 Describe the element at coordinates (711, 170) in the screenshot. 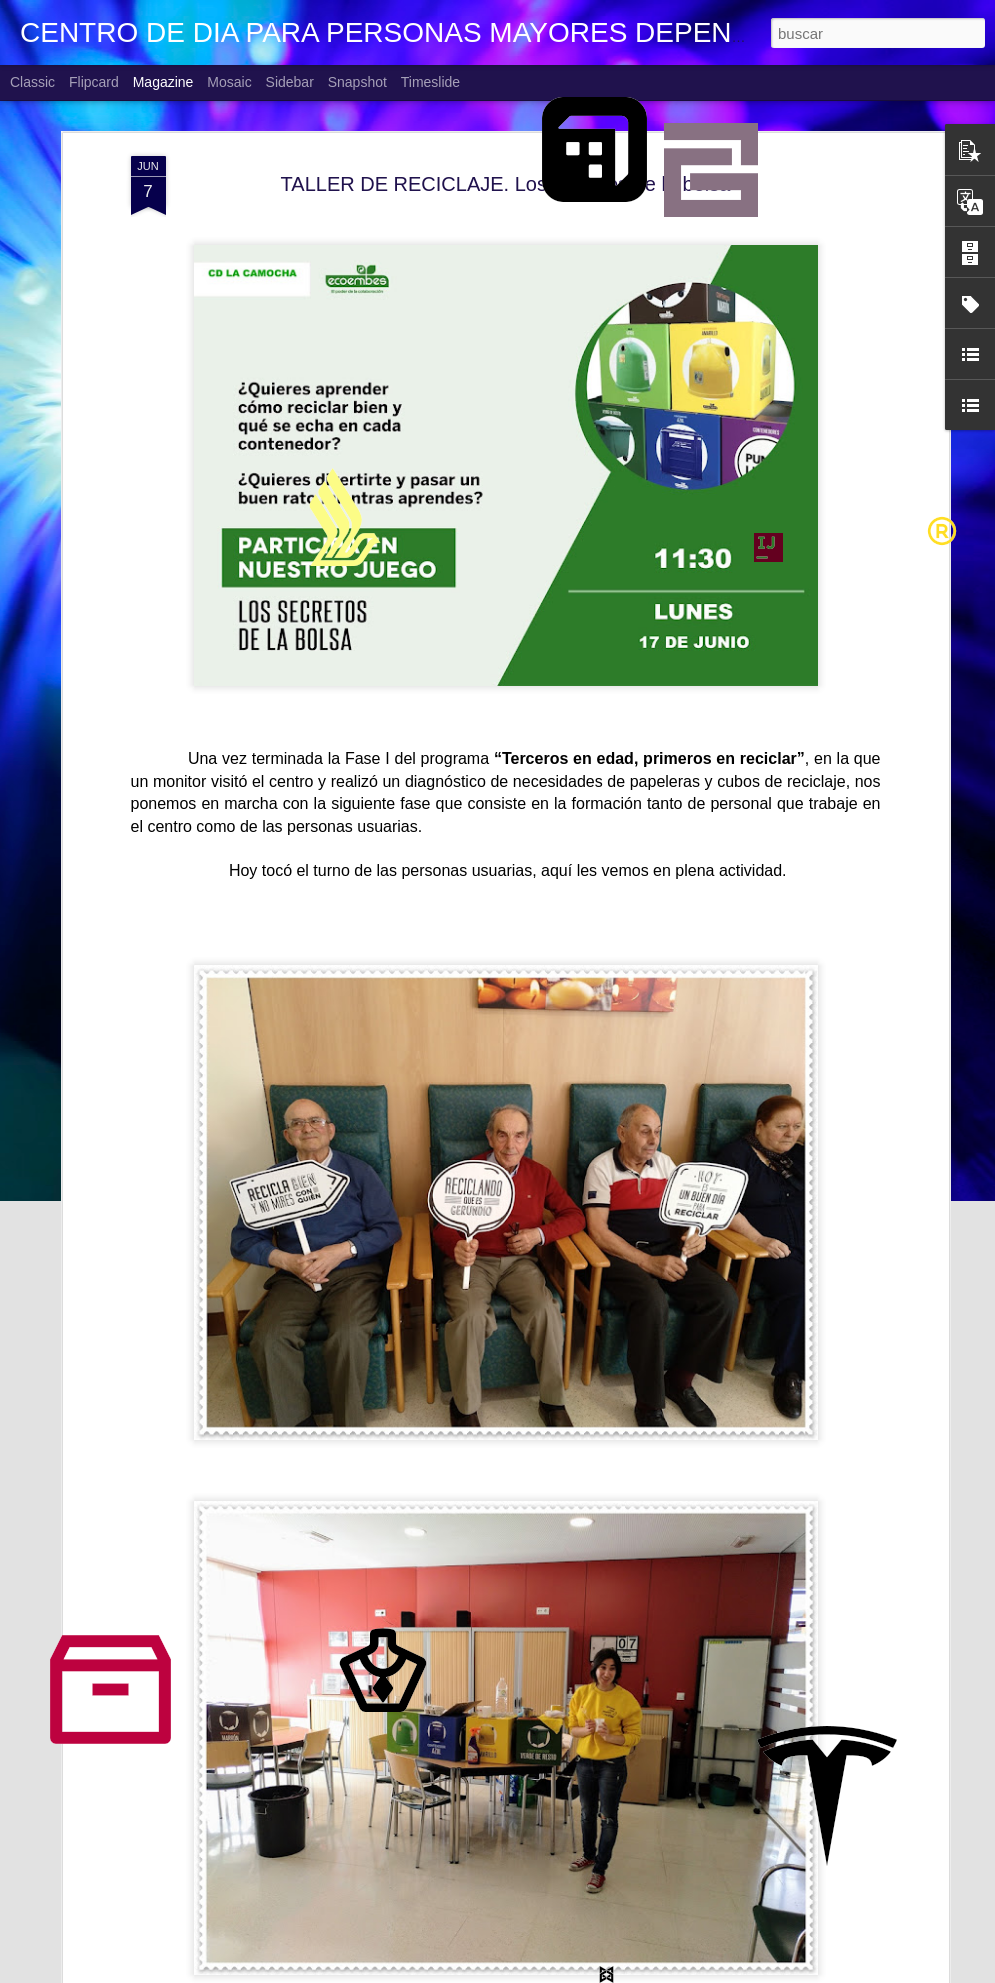

I see `visit the G2G gaming marketplace` at that location.